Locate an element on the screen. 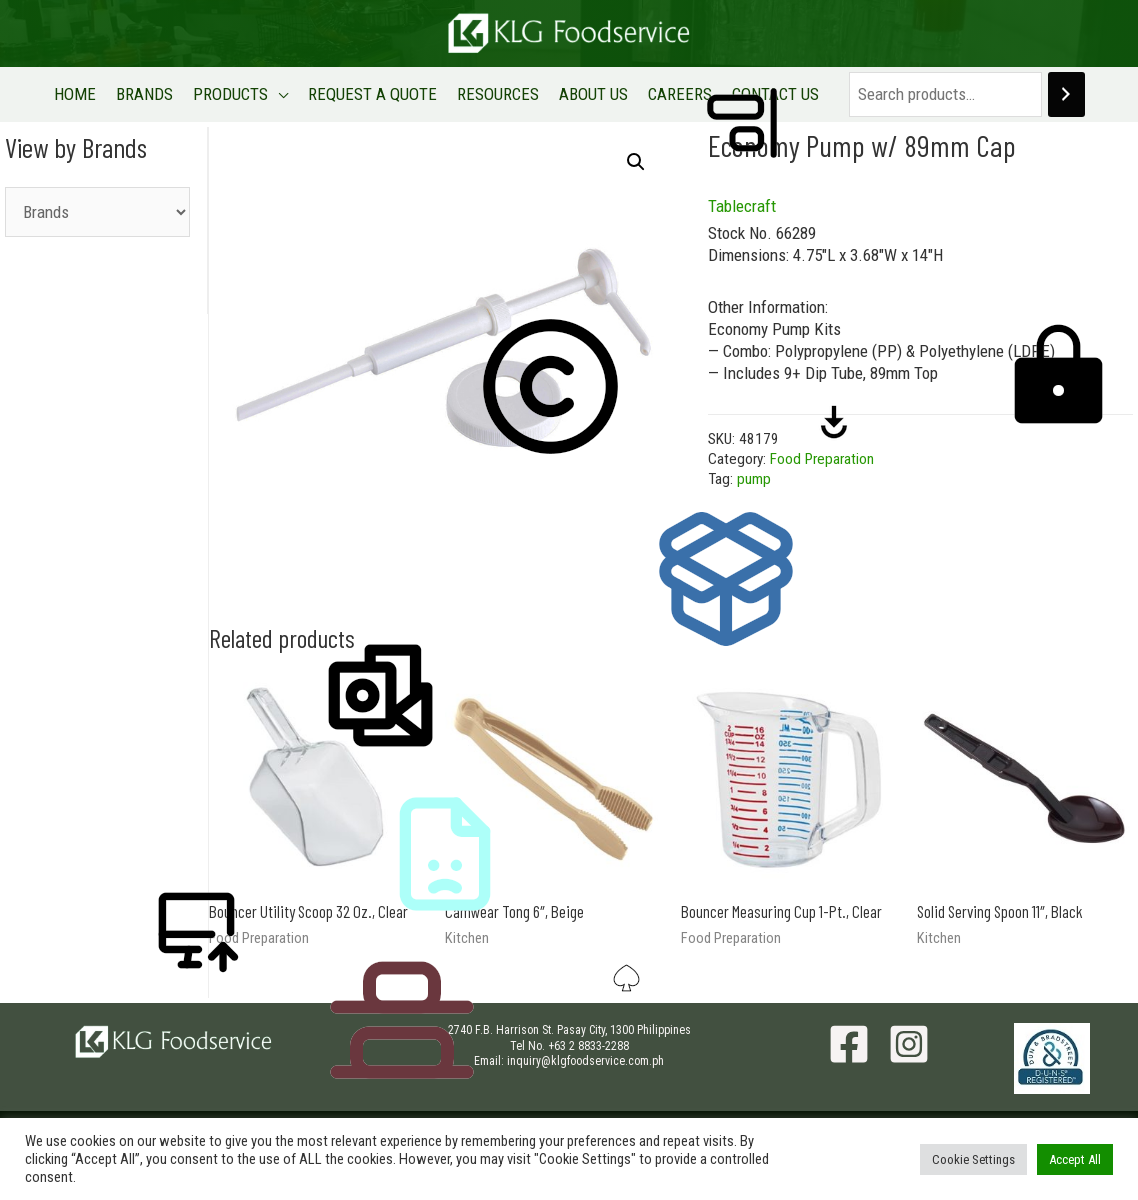 The height and width of the screenshot is (1200, 1138). open Microsoft Outlook email is located at coordinates (381, 695).